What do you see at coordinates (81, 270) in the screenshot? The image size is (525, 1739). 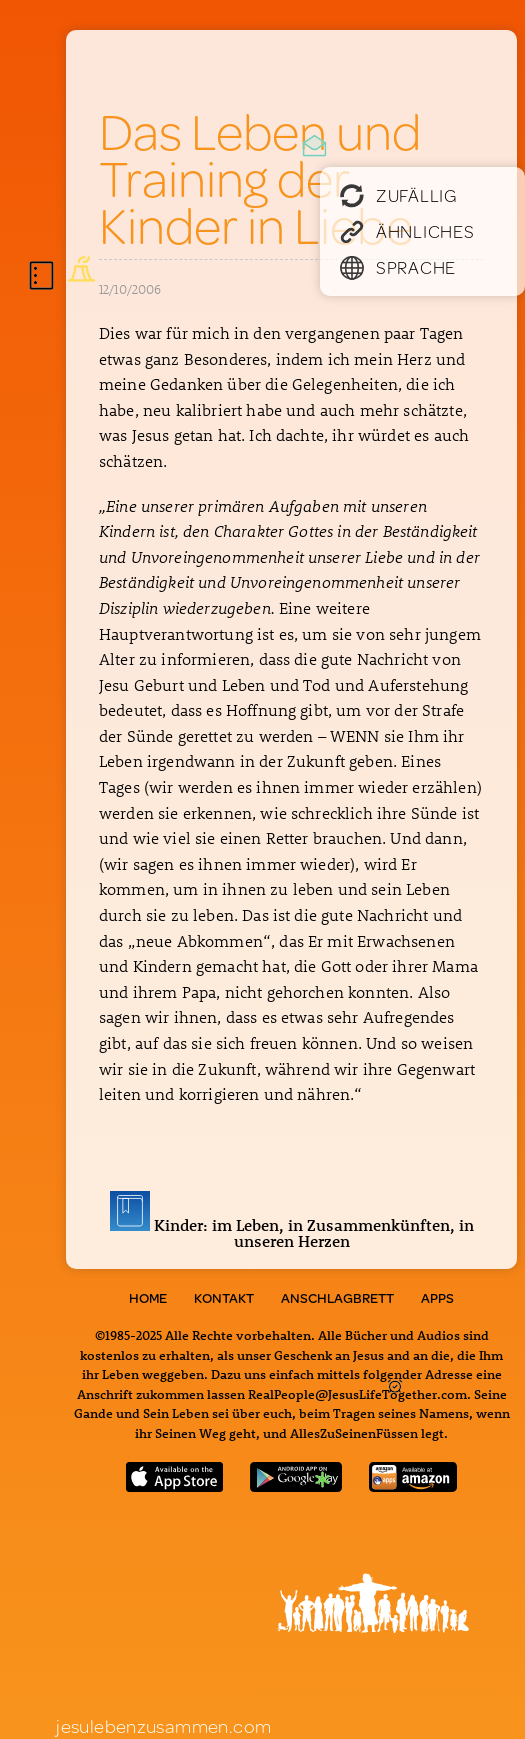 I see `view nuclear power plant information` at bounding box center [81, 270].